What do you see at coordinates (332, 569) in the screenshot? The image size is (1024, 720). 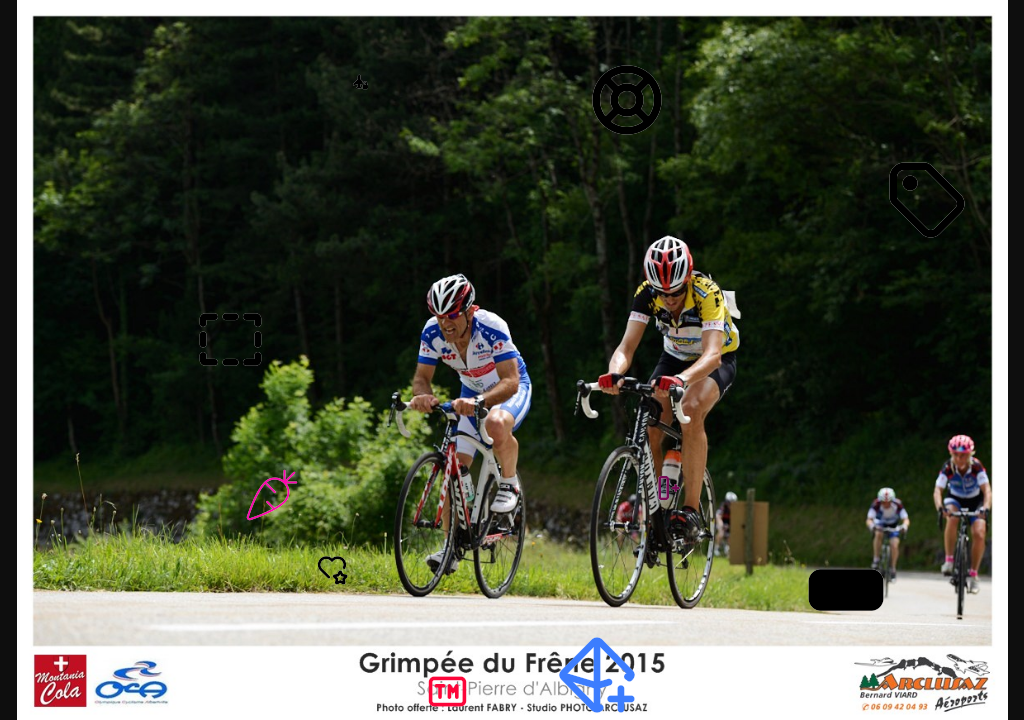 I see `add item to favorites with priority rating` at bounding box center [332, 569].